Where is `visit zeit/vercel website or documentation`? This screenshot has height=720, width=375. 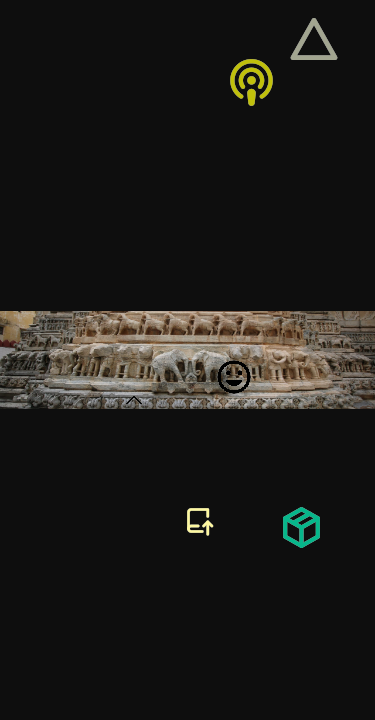 visit zeit/vercel website or documentation is located at coordinates (314, 39).